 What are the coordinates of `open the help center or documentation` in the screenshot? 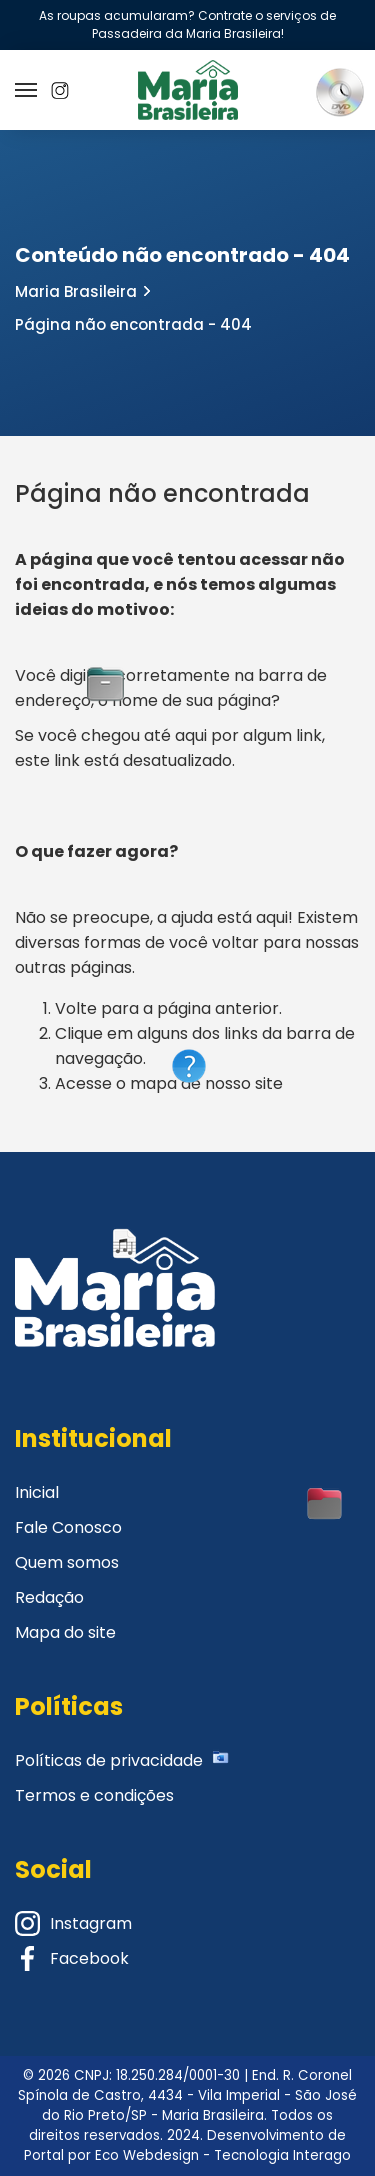 It's located at (189, 1066).